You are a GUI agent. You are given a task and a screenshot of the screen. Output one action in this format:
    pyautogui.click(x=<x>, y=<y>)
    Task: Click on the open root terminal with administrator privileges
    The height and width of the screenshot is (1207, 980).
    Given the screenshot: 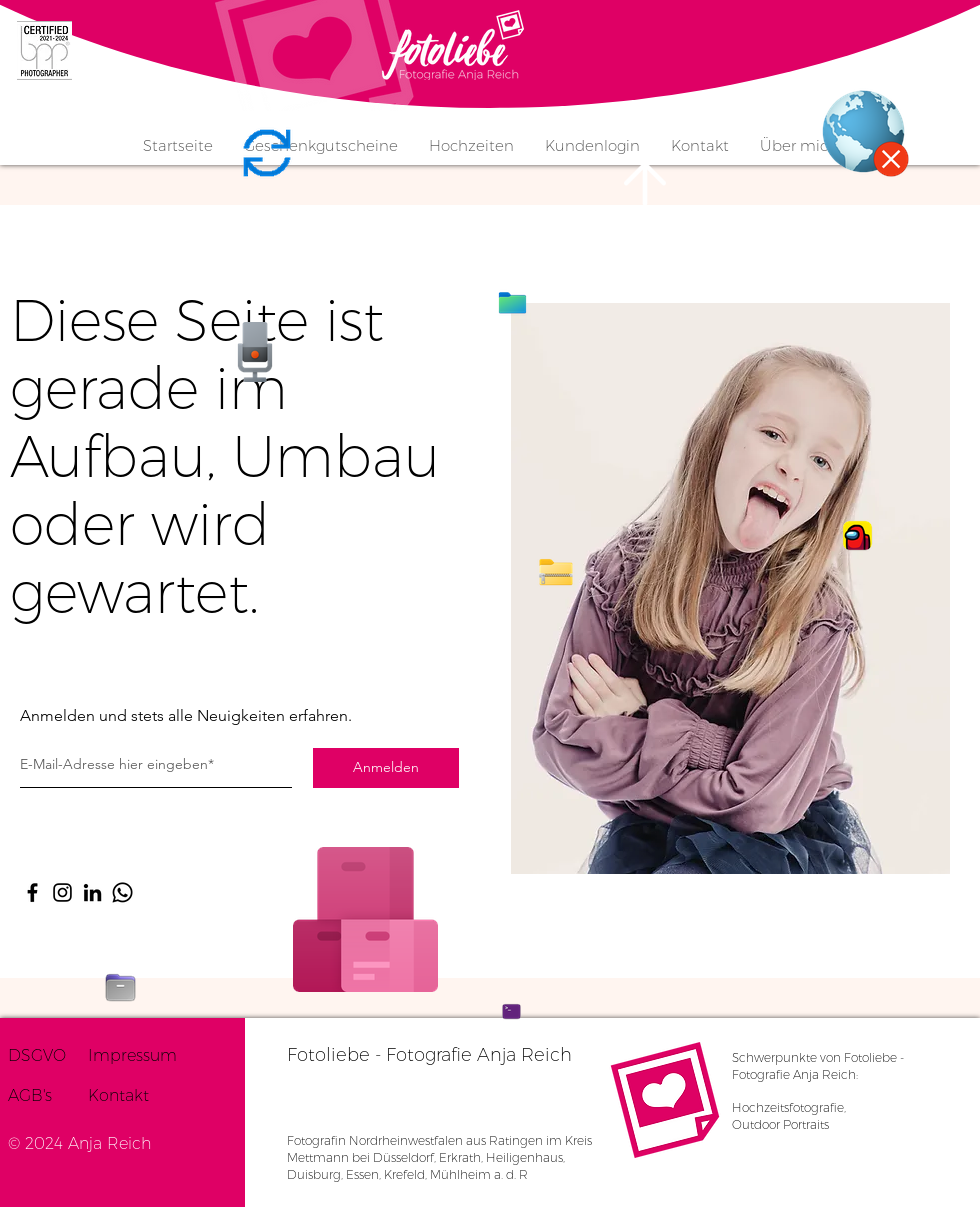 What is the action you would take?
    pyautogui.click(x=511, y=1011)
    